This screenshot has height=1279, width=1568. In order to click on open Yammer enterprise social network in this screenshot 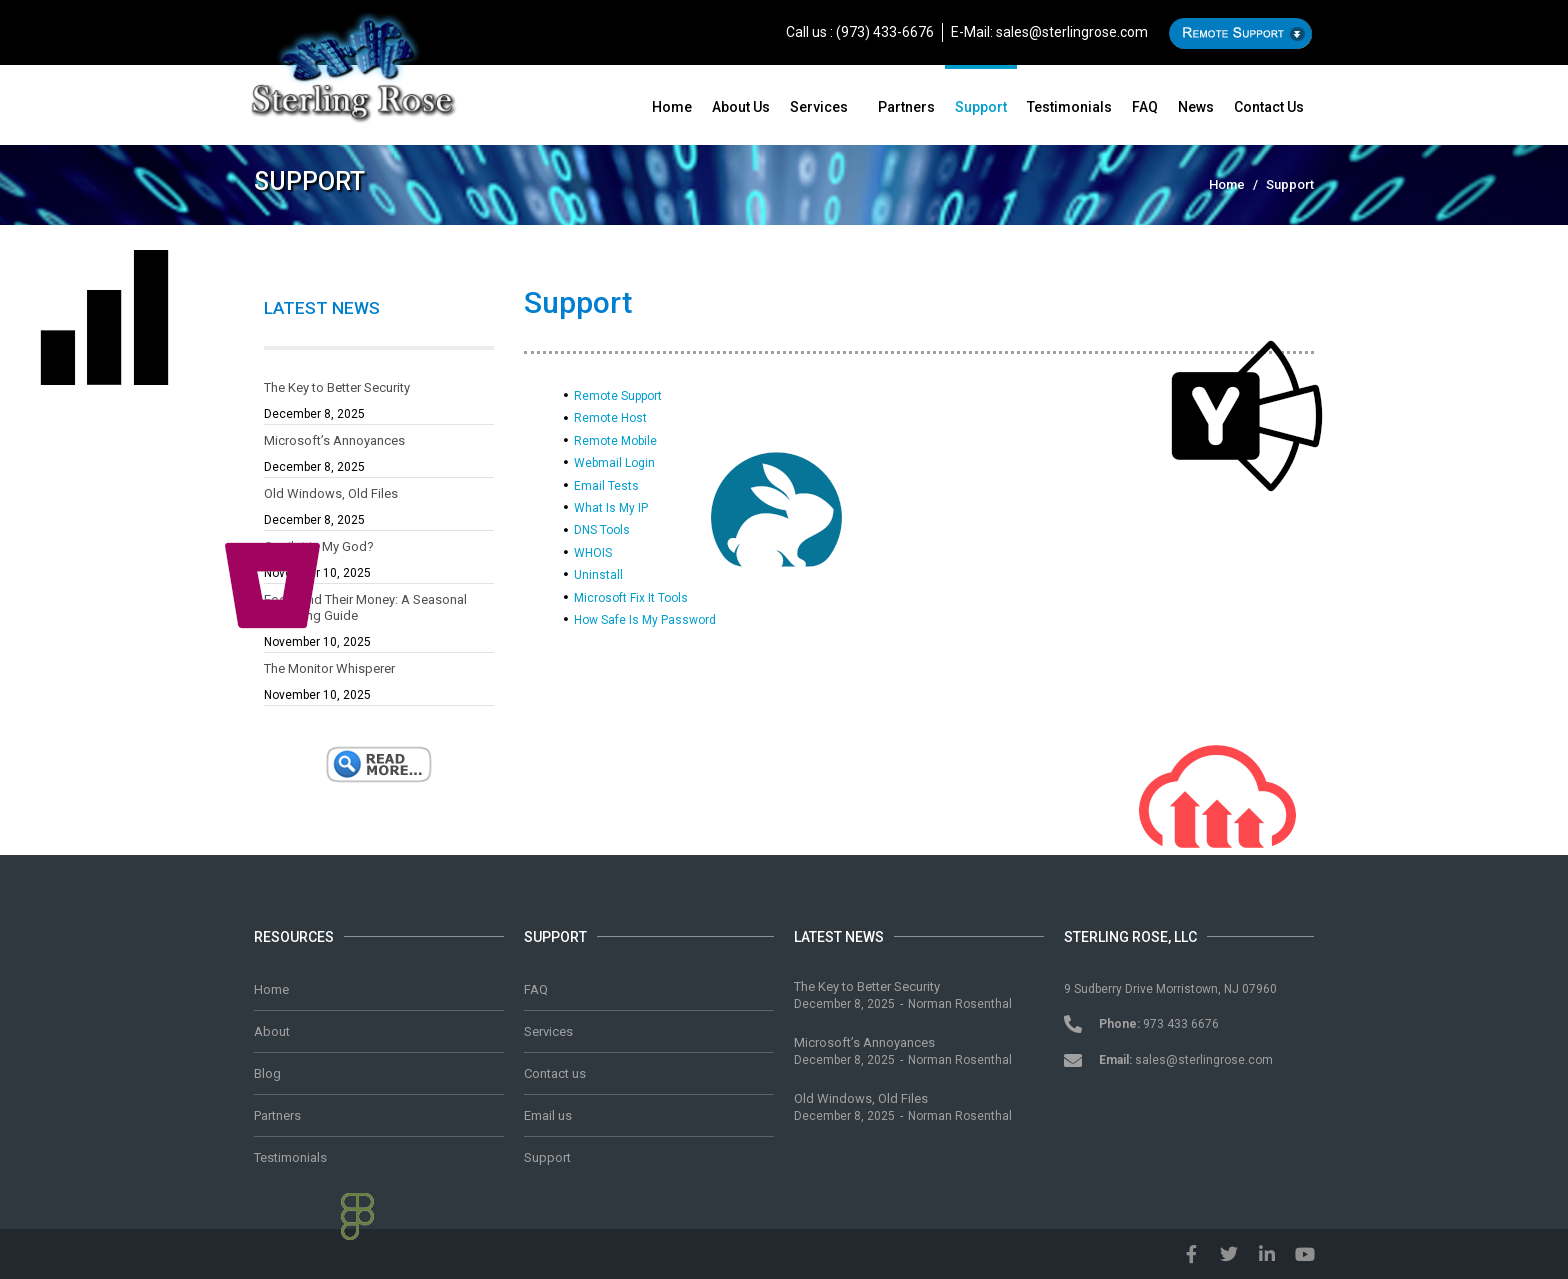, I will do `click(1247, 416)`.